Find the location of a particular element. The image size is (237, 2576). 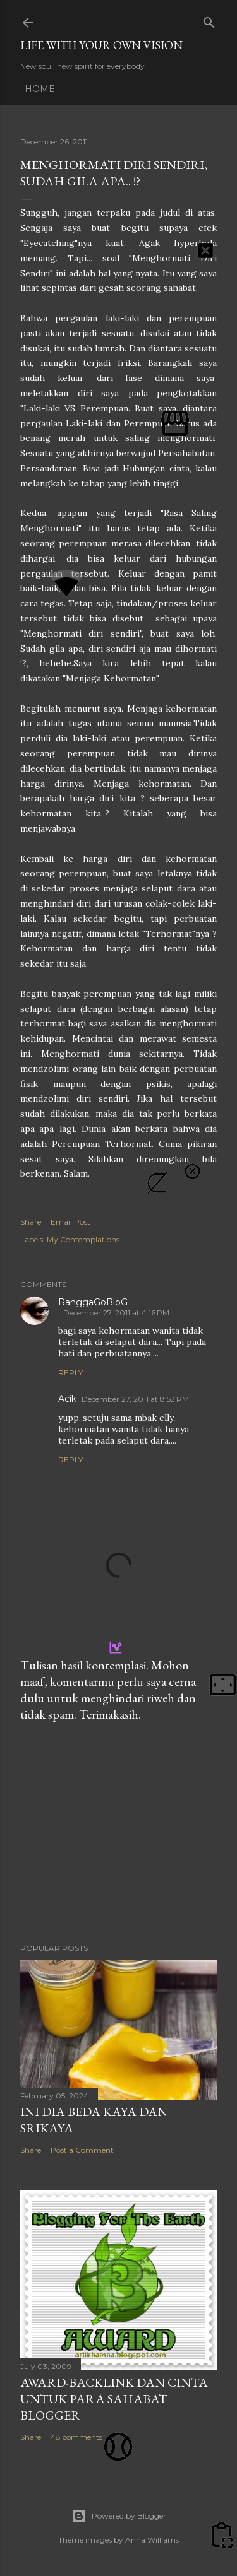

indicates a set is not a subset of another in mathematical notation is located at coordinates (157, 1183).